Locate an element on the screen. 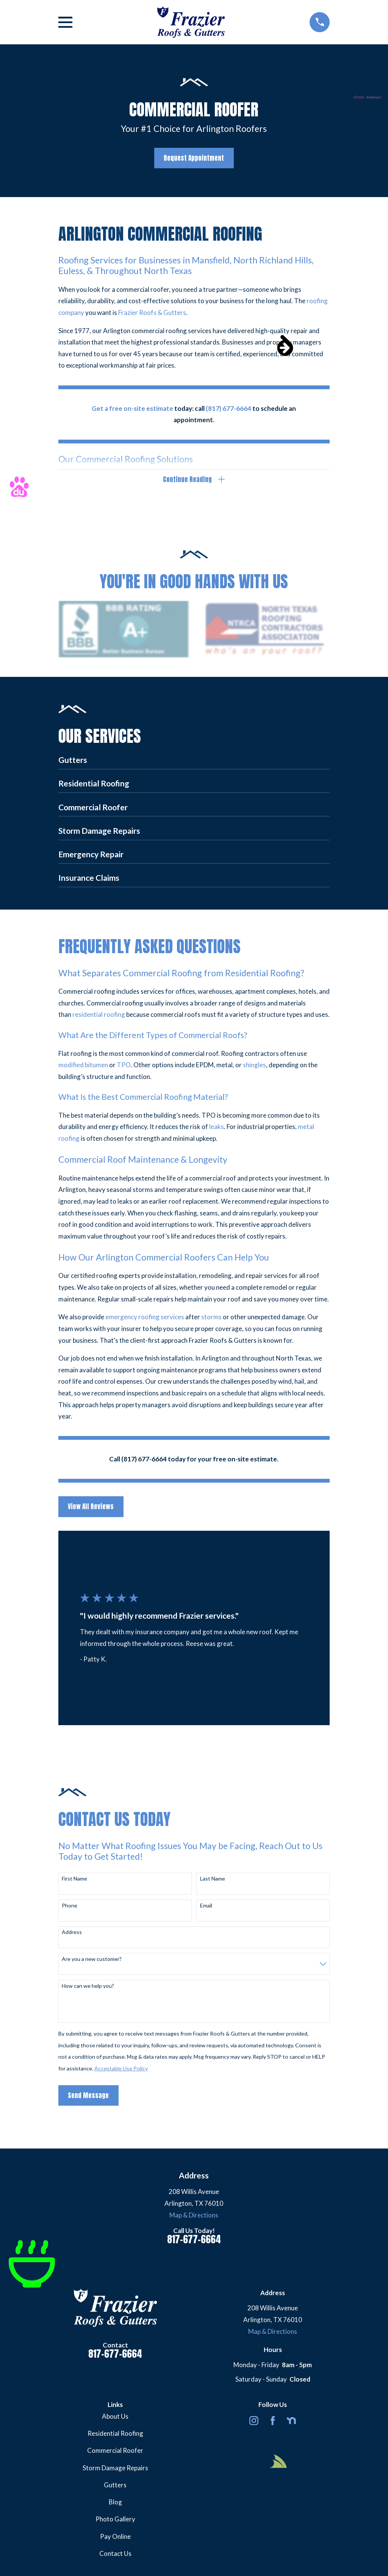  view food or dining options is located at coordinates (32, 2267).